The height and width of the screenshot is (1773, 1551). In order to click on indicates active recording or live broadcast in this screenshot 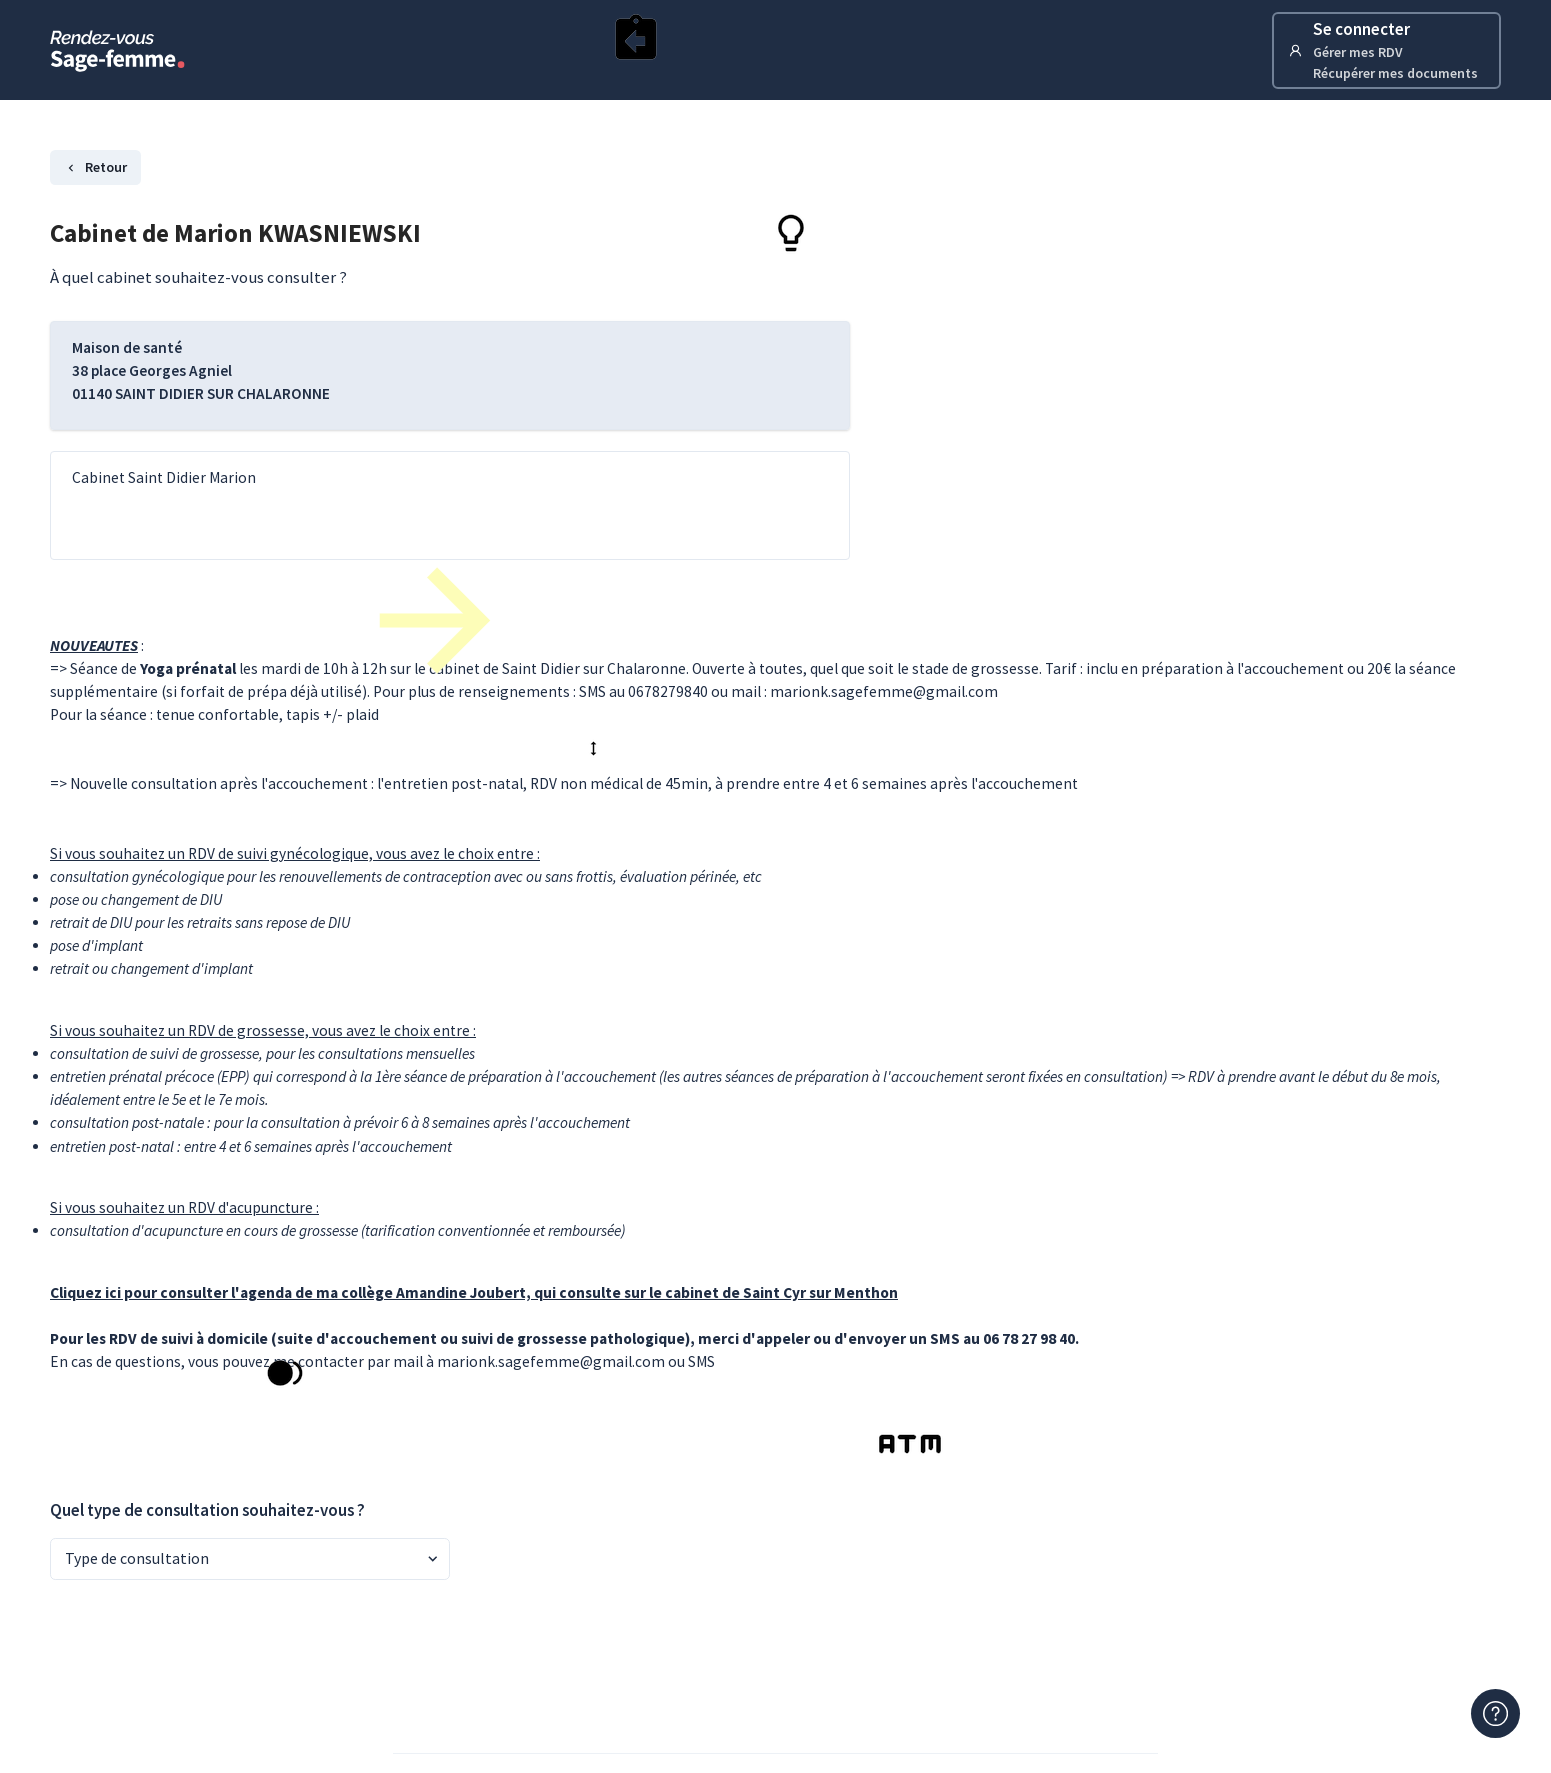, I will do `click(285, 1373)`.